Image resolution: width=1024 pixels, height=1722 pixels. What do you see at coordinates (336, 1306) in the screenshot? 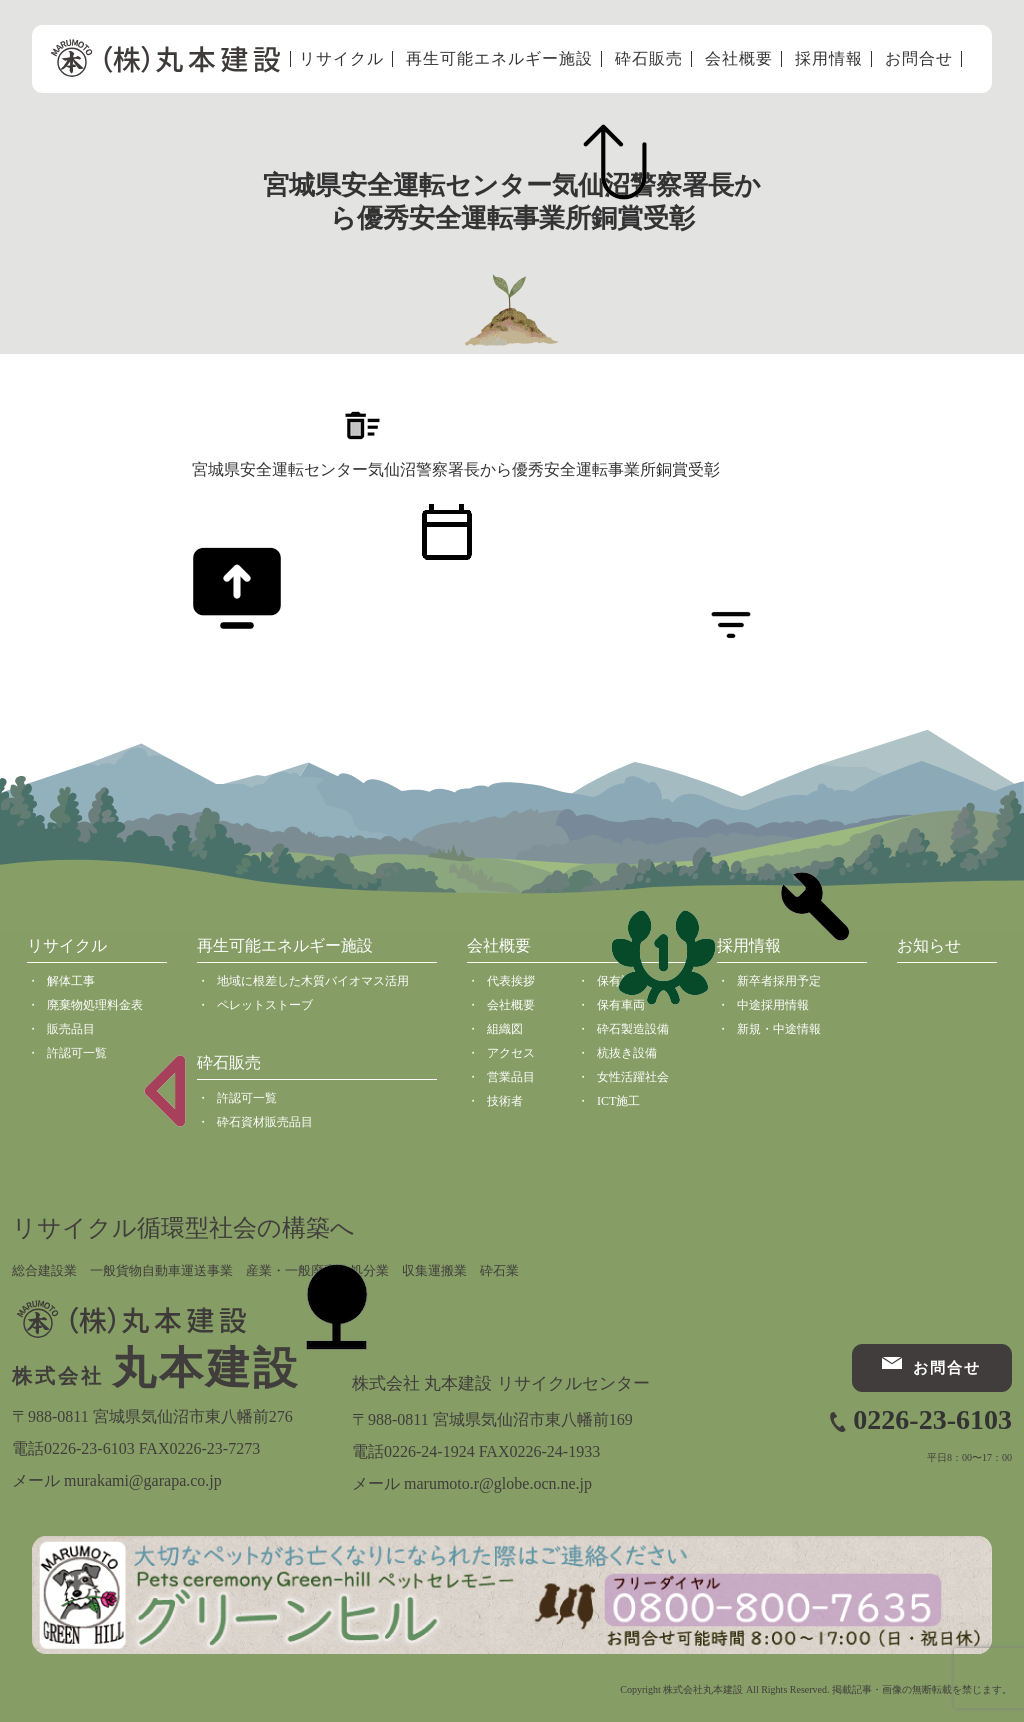
I see `view nature or outdoor photos` at bounding box center [336, 1306].